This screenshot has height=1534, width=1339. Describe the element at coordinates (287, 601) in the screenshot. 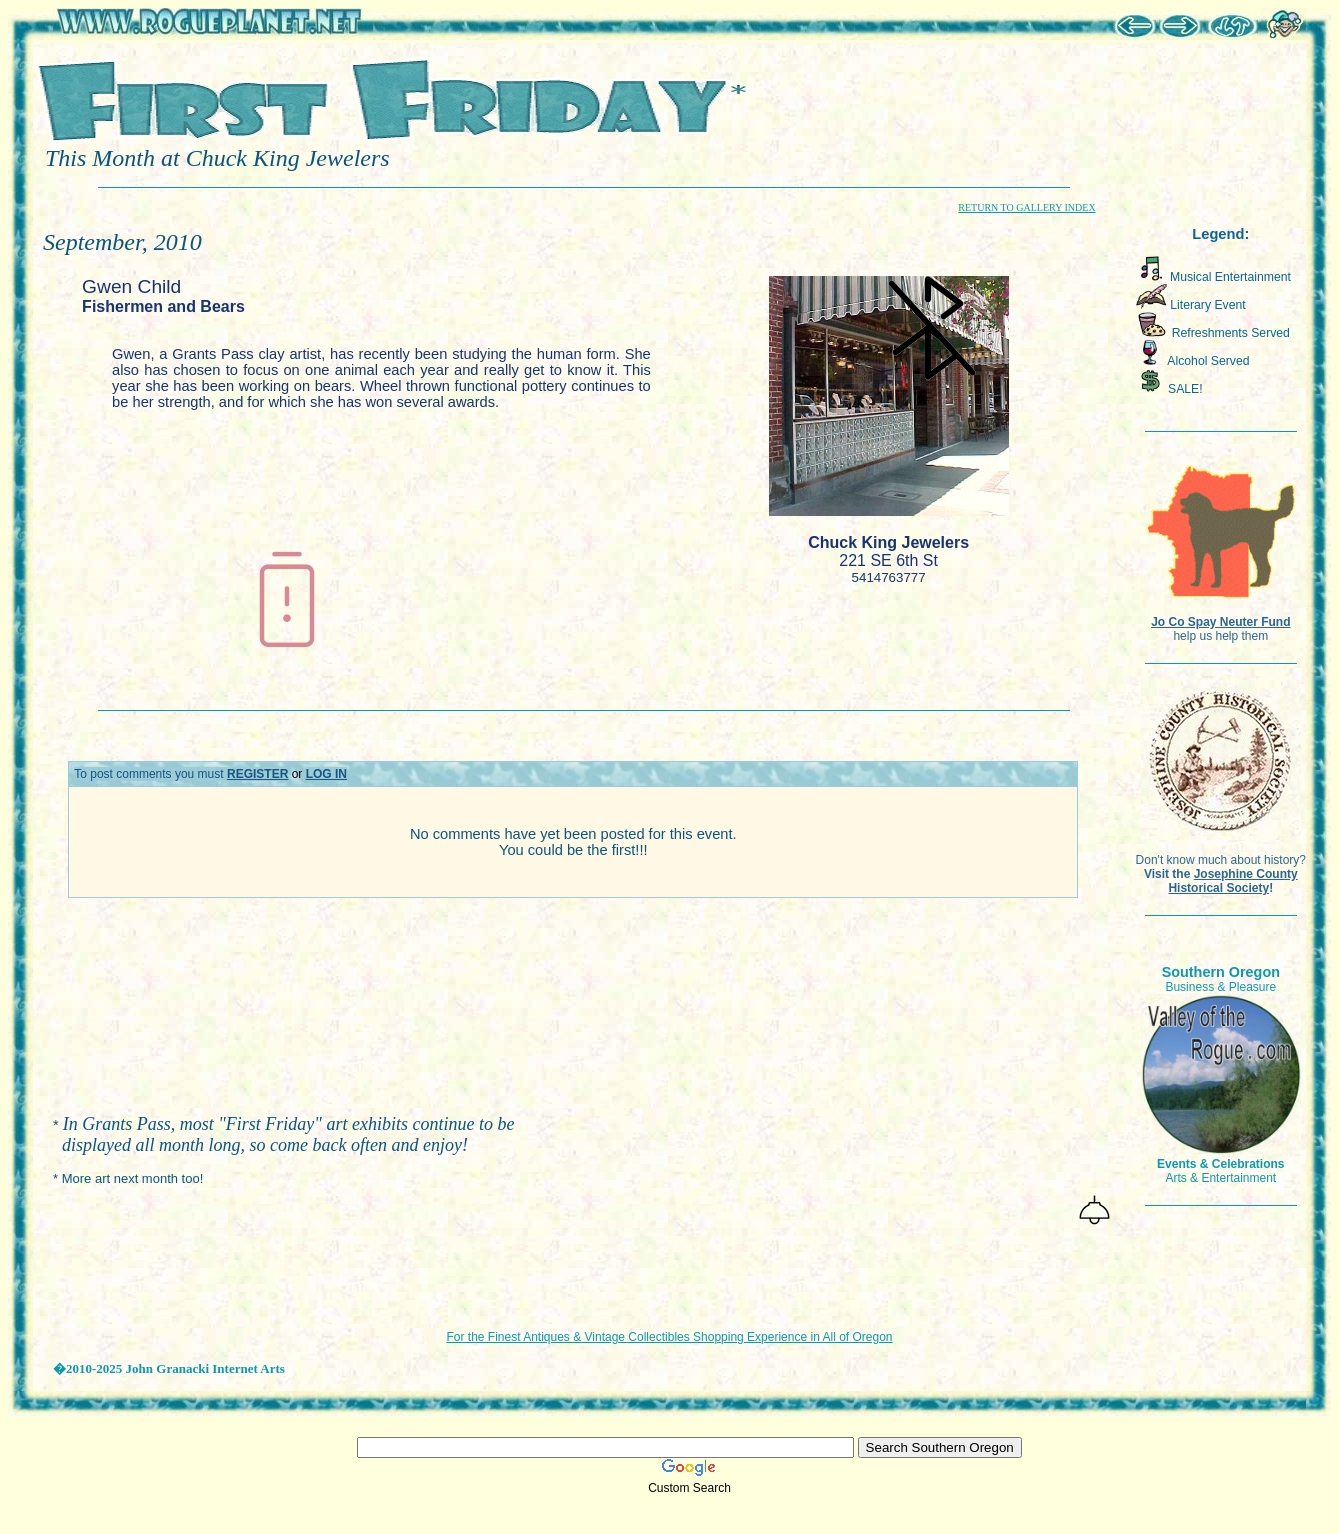

I see `indicates low battery warning` at that location.